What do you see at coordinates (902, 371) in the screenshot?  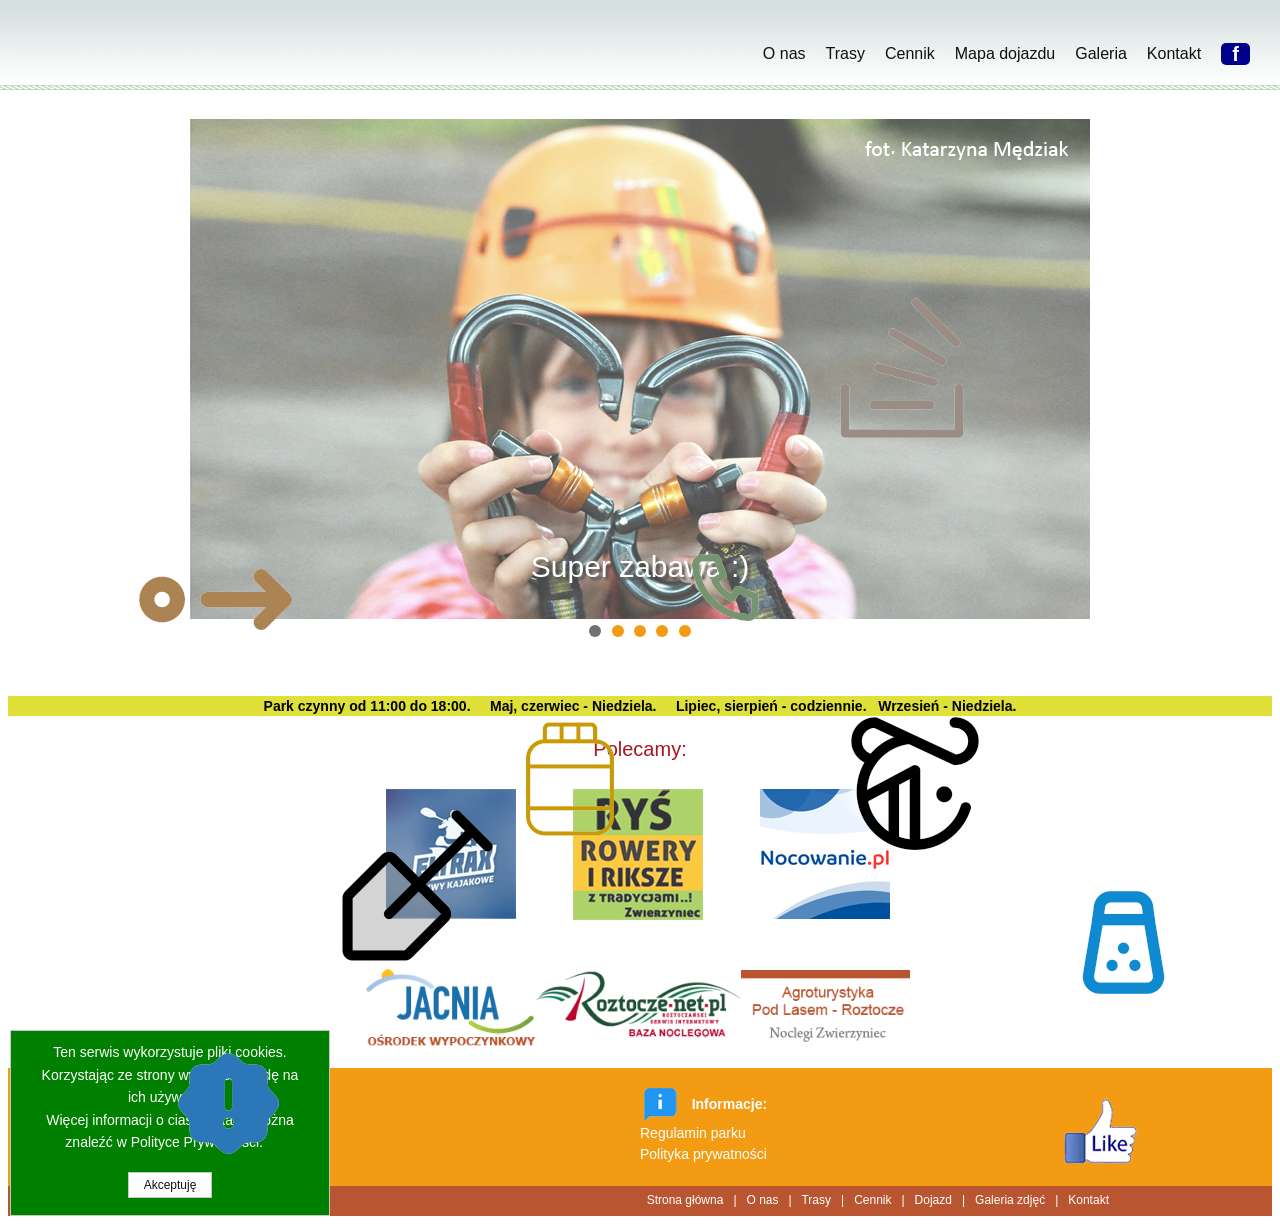 I see `visit stack overflow for developer help` at bounding box center [902, 371].